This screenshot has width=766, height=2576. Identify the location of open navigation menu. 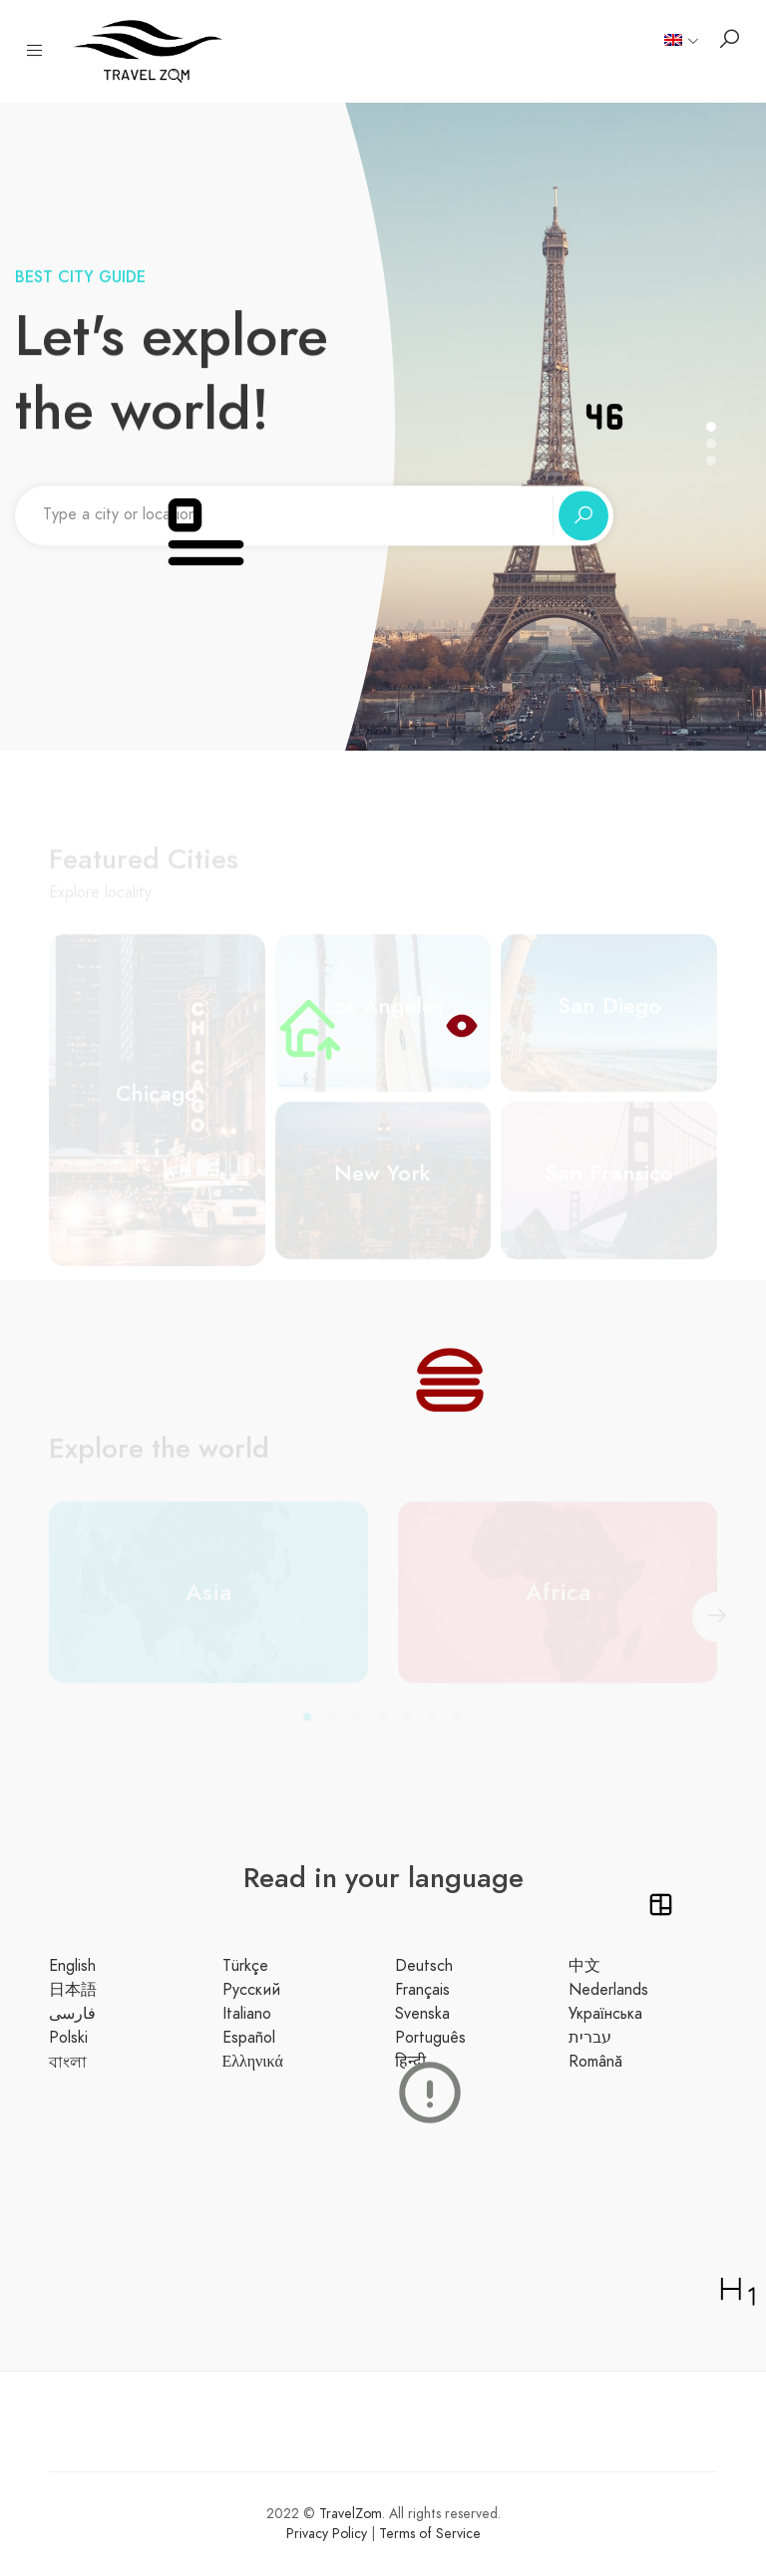
(450, 1382).